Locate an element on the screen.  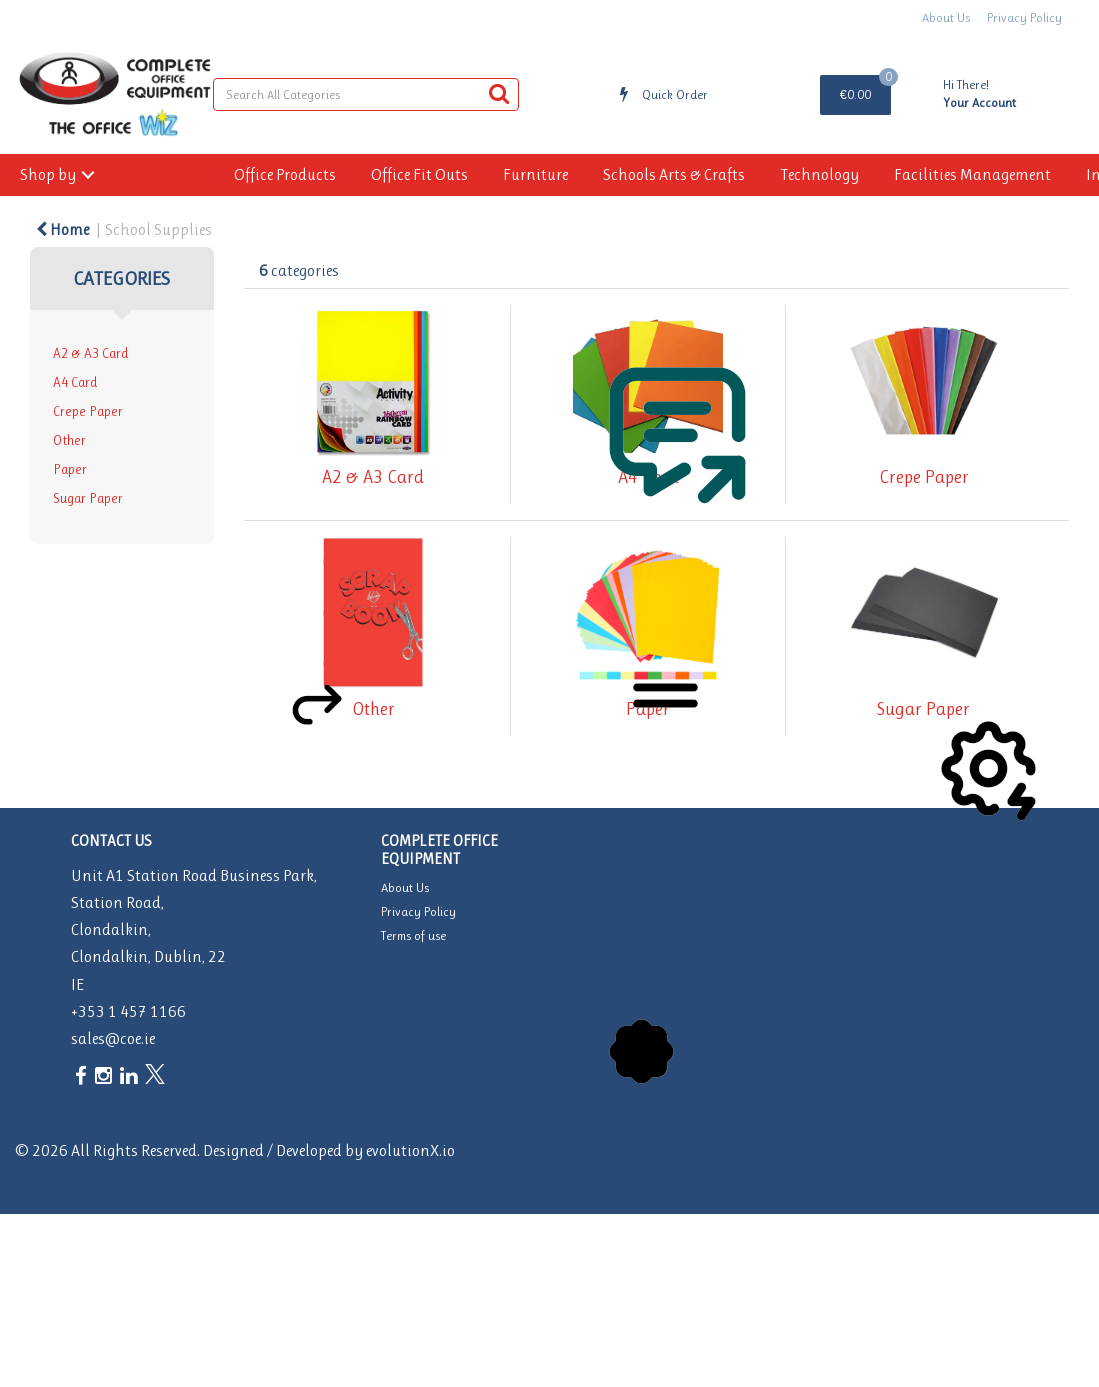
forward a message or email is located at coordinates (318, 704).